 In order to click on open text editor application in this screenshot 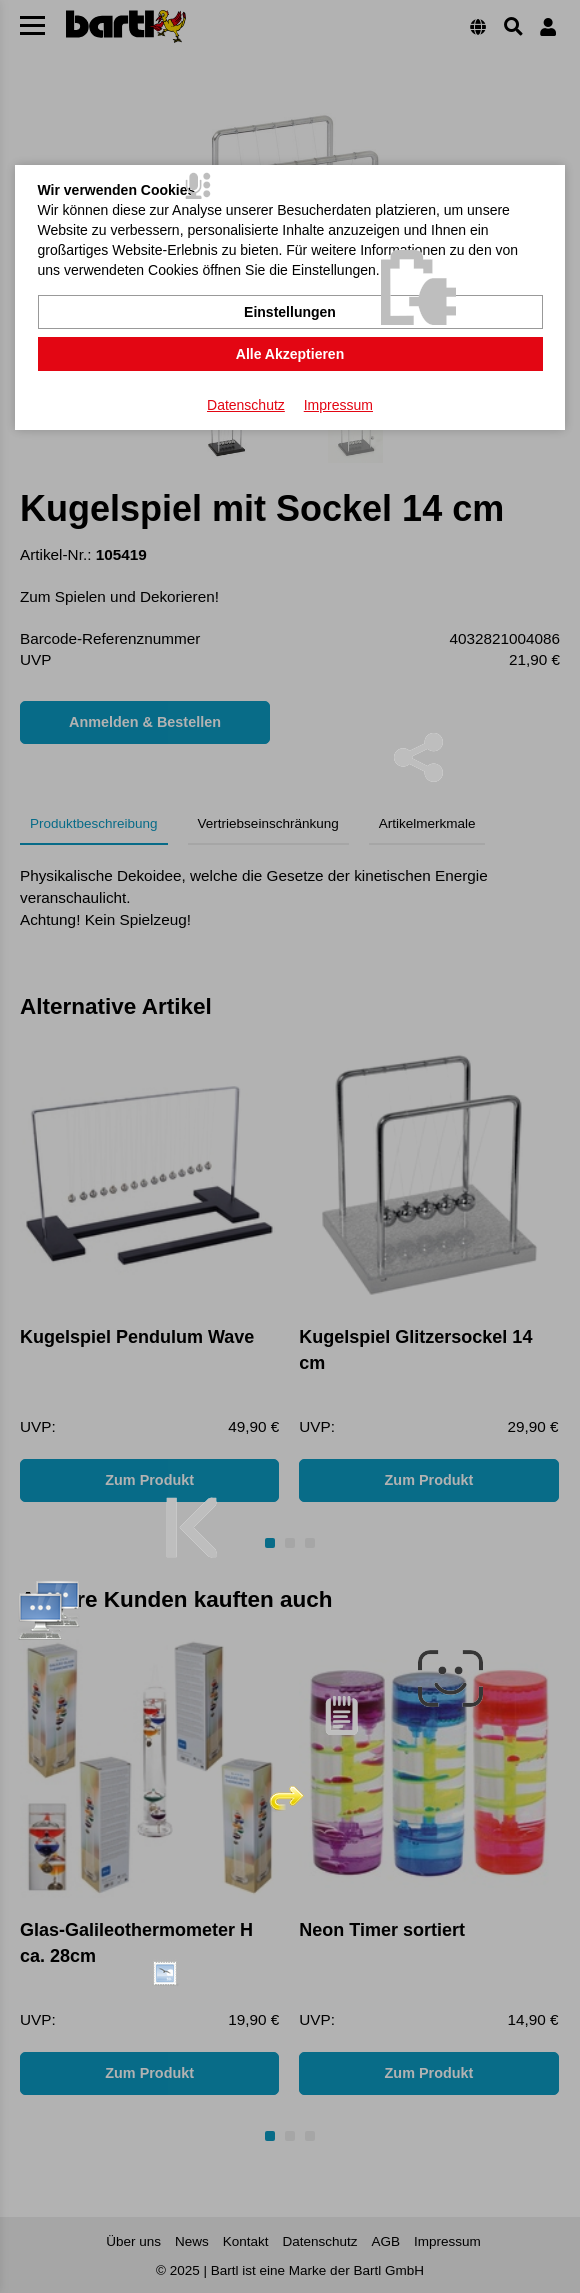, I will do `click(340, 1715)`.